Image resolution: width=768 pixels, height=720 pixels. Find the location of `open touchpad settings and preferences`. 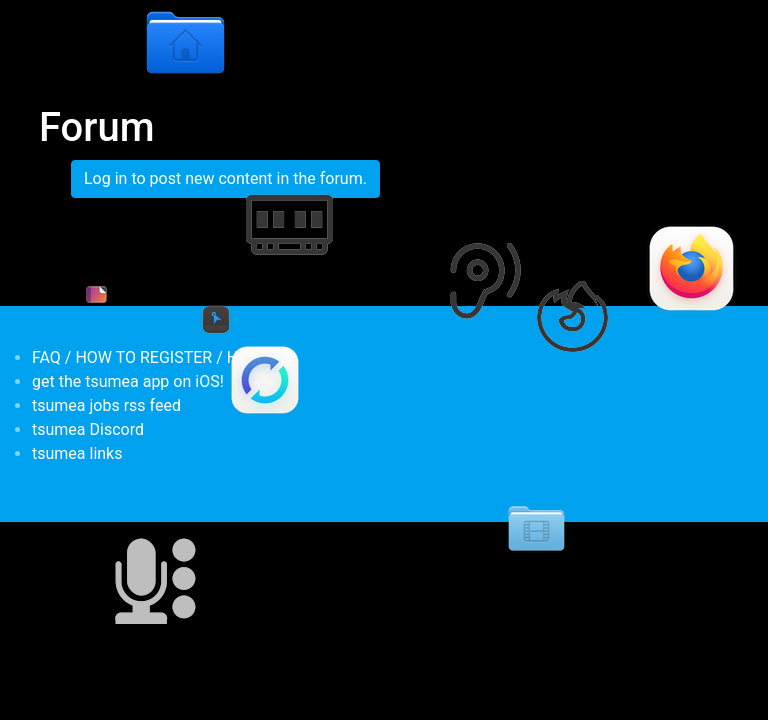

open touchpad settings and preferences is located at coordinates (216, 320).